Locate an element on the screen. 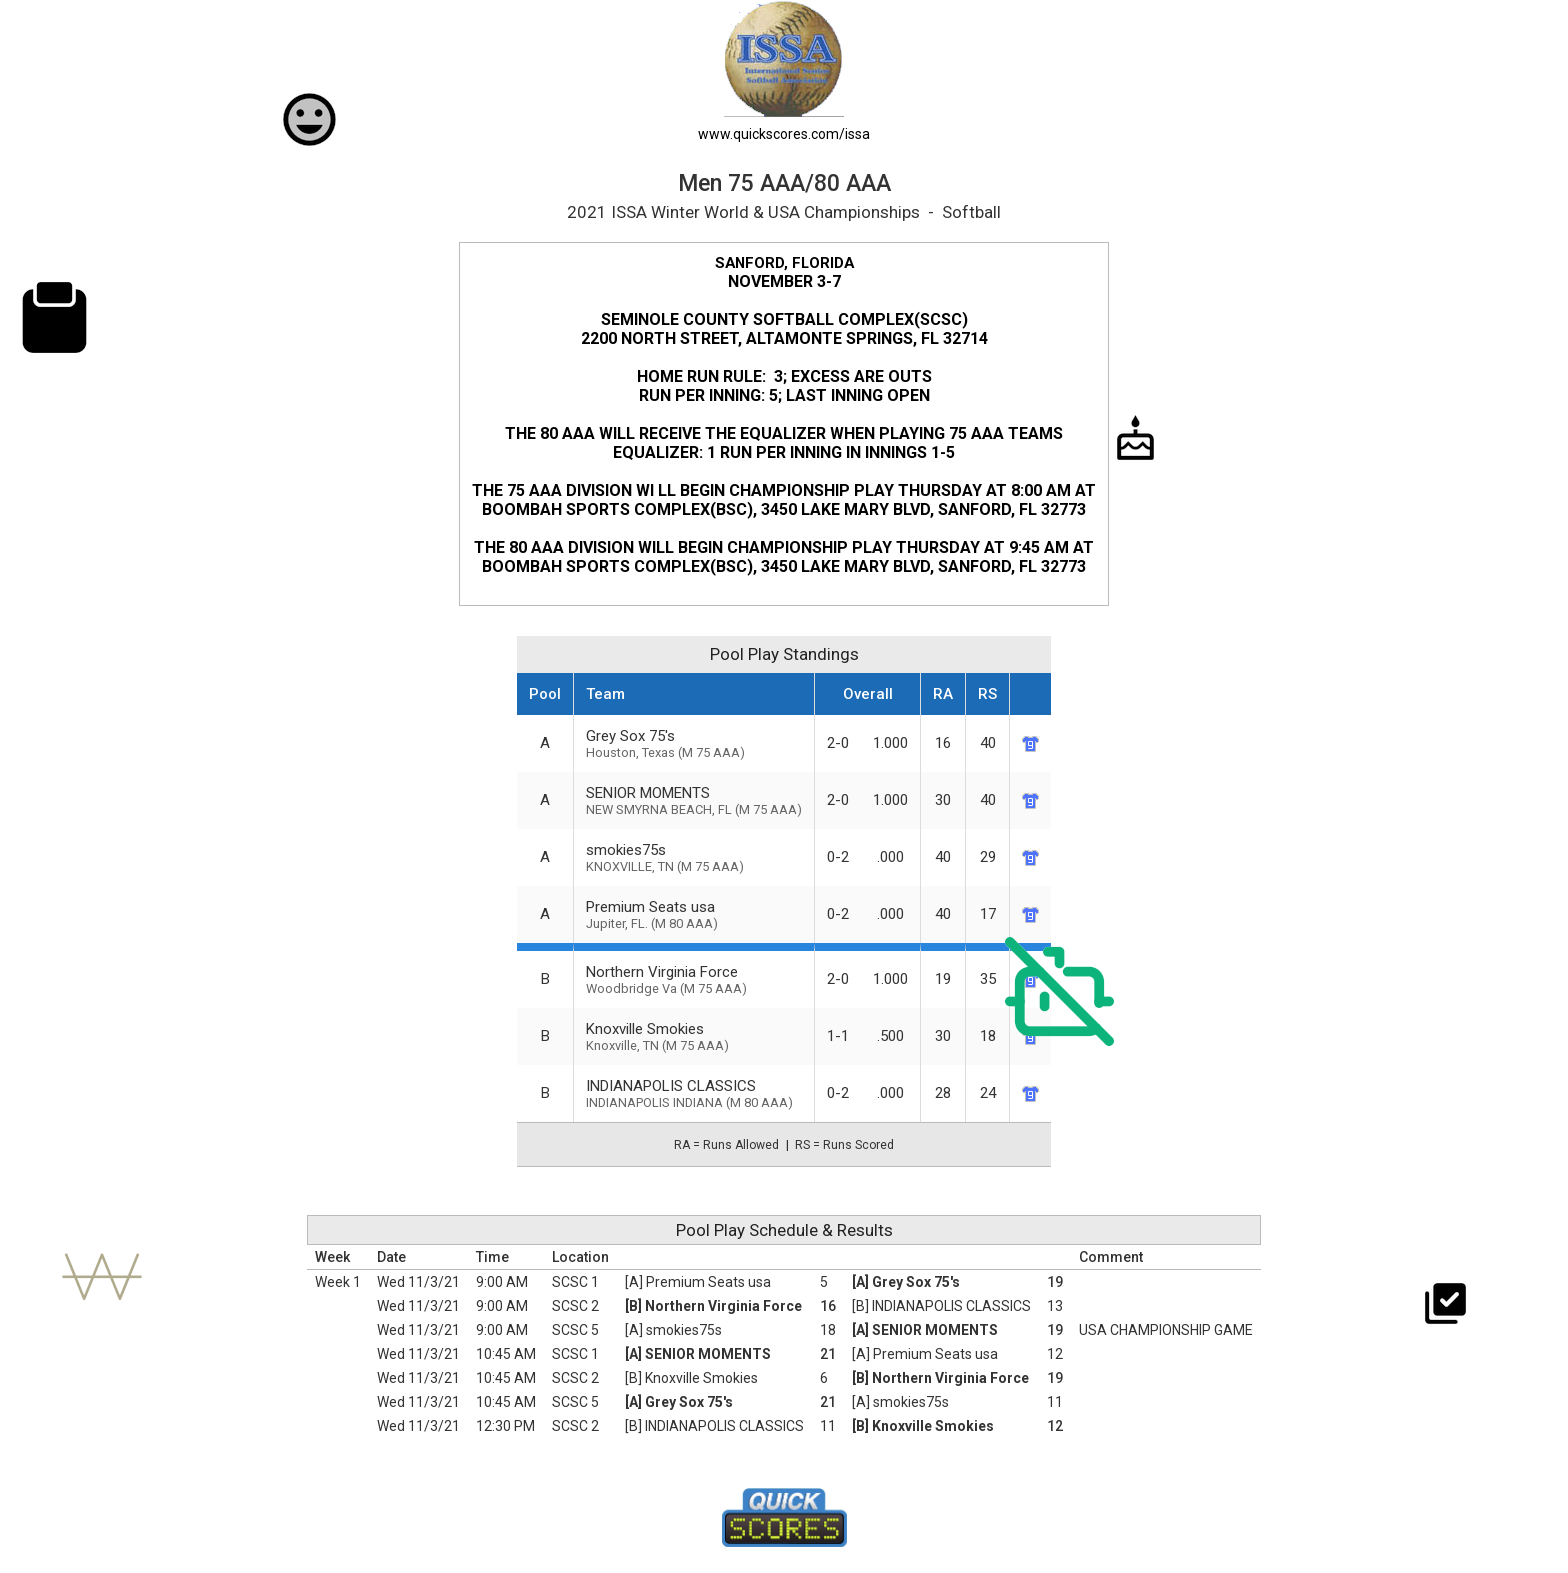 The width and height of the screenshot is (1568, 1573). indicates south korean won currency is located at coordinates (102, 1274).